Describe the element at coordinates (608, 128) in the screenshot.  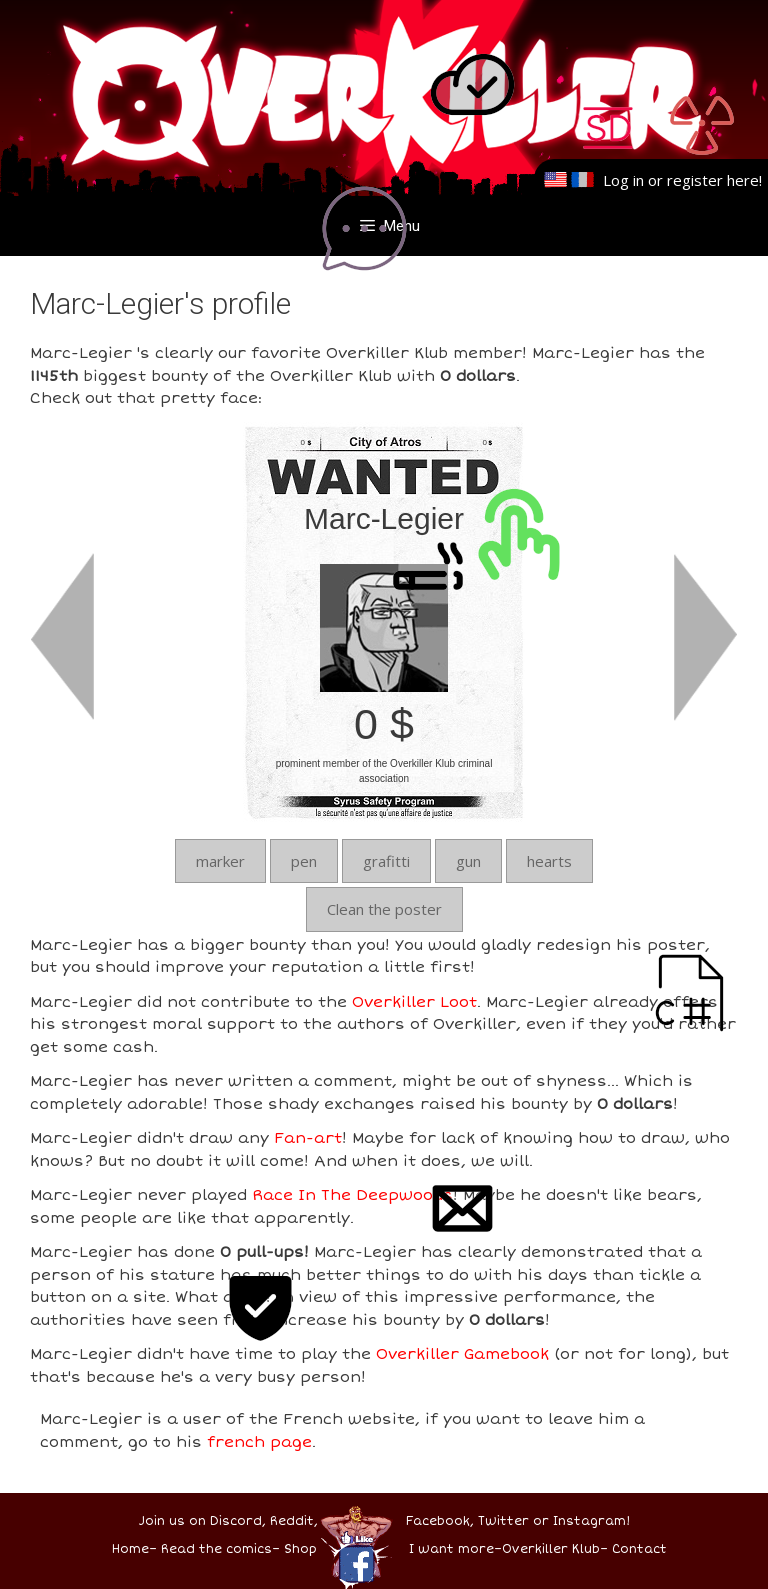
I see `switch to standard definition video quality` at that location.